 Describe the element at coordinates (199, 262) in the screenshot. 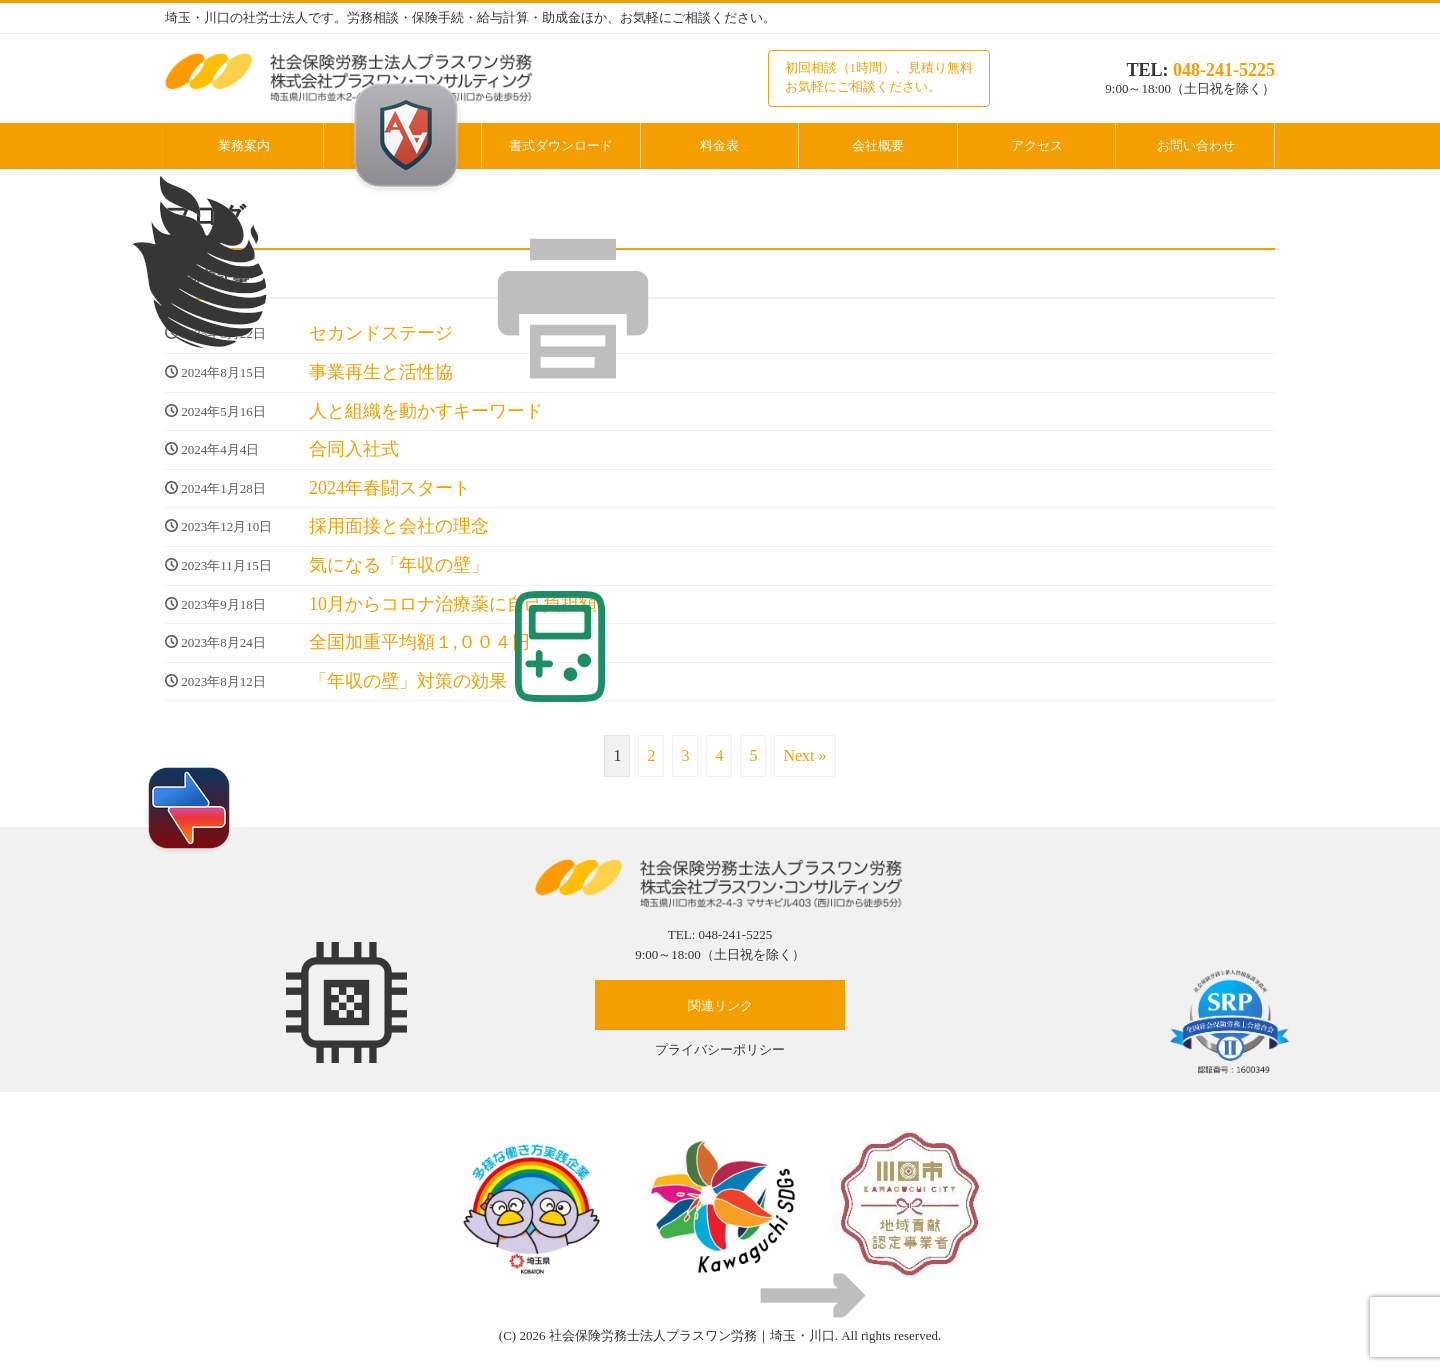

I see `open glade interface designer` at that location.